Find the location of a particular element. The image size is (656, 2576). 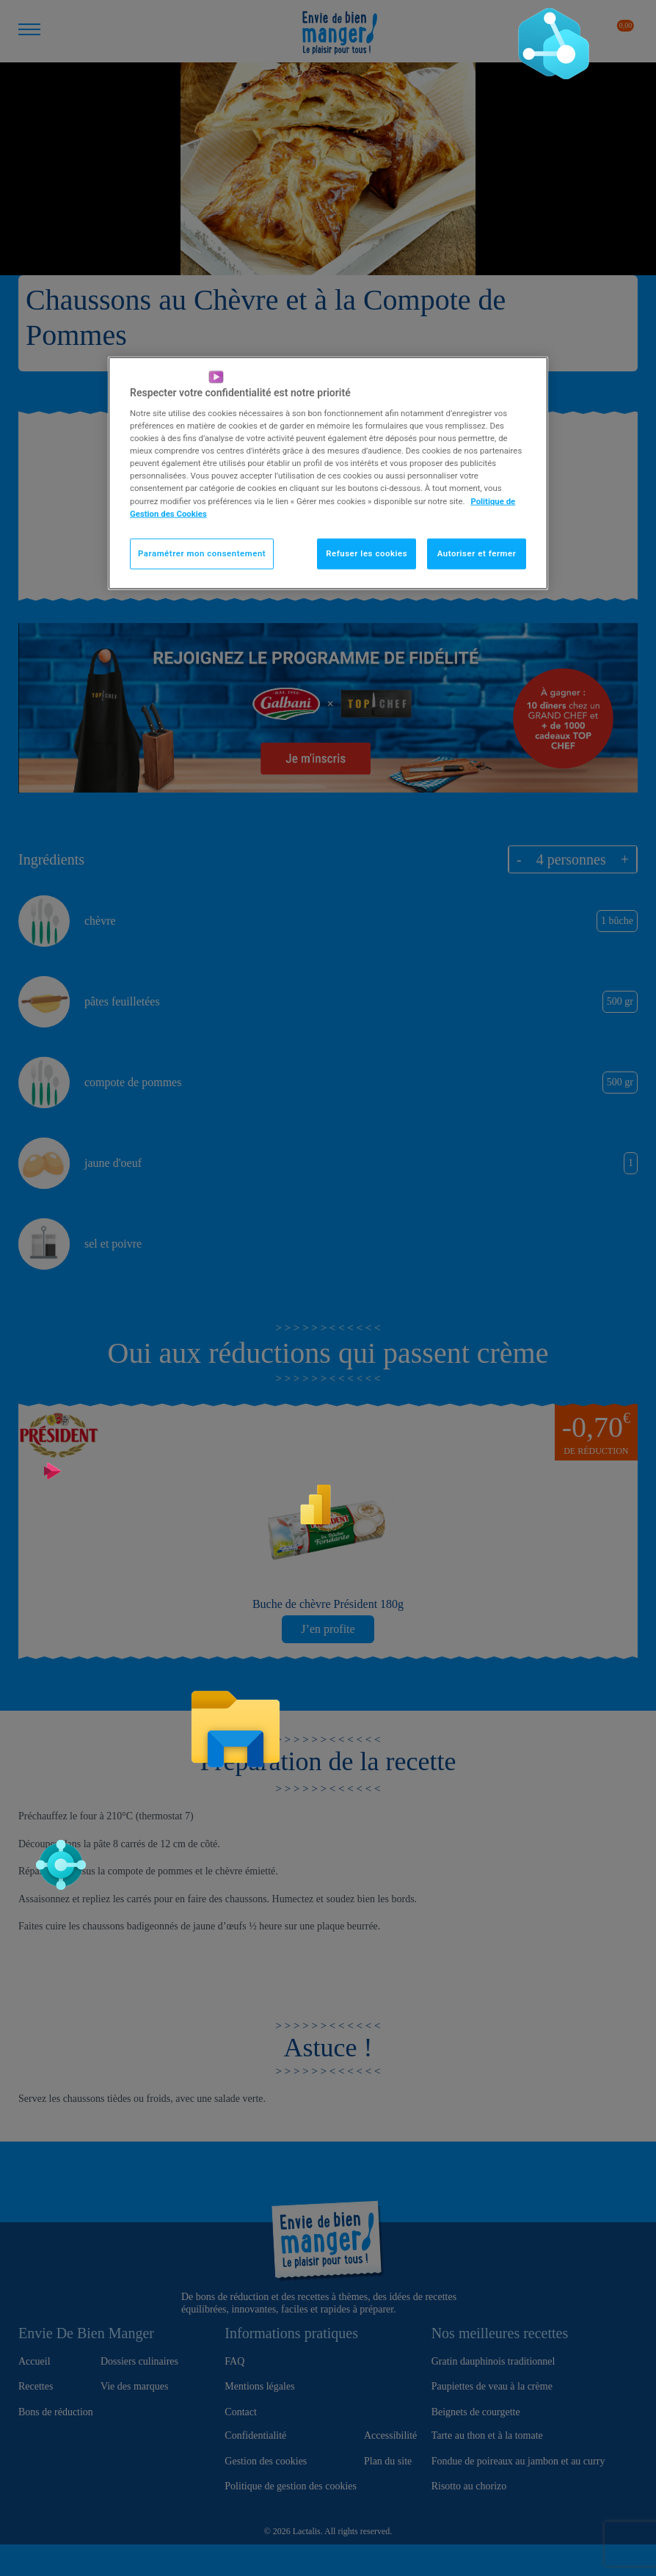

open the twins app for managing paired or linked items is located at coordinates (553, 43).